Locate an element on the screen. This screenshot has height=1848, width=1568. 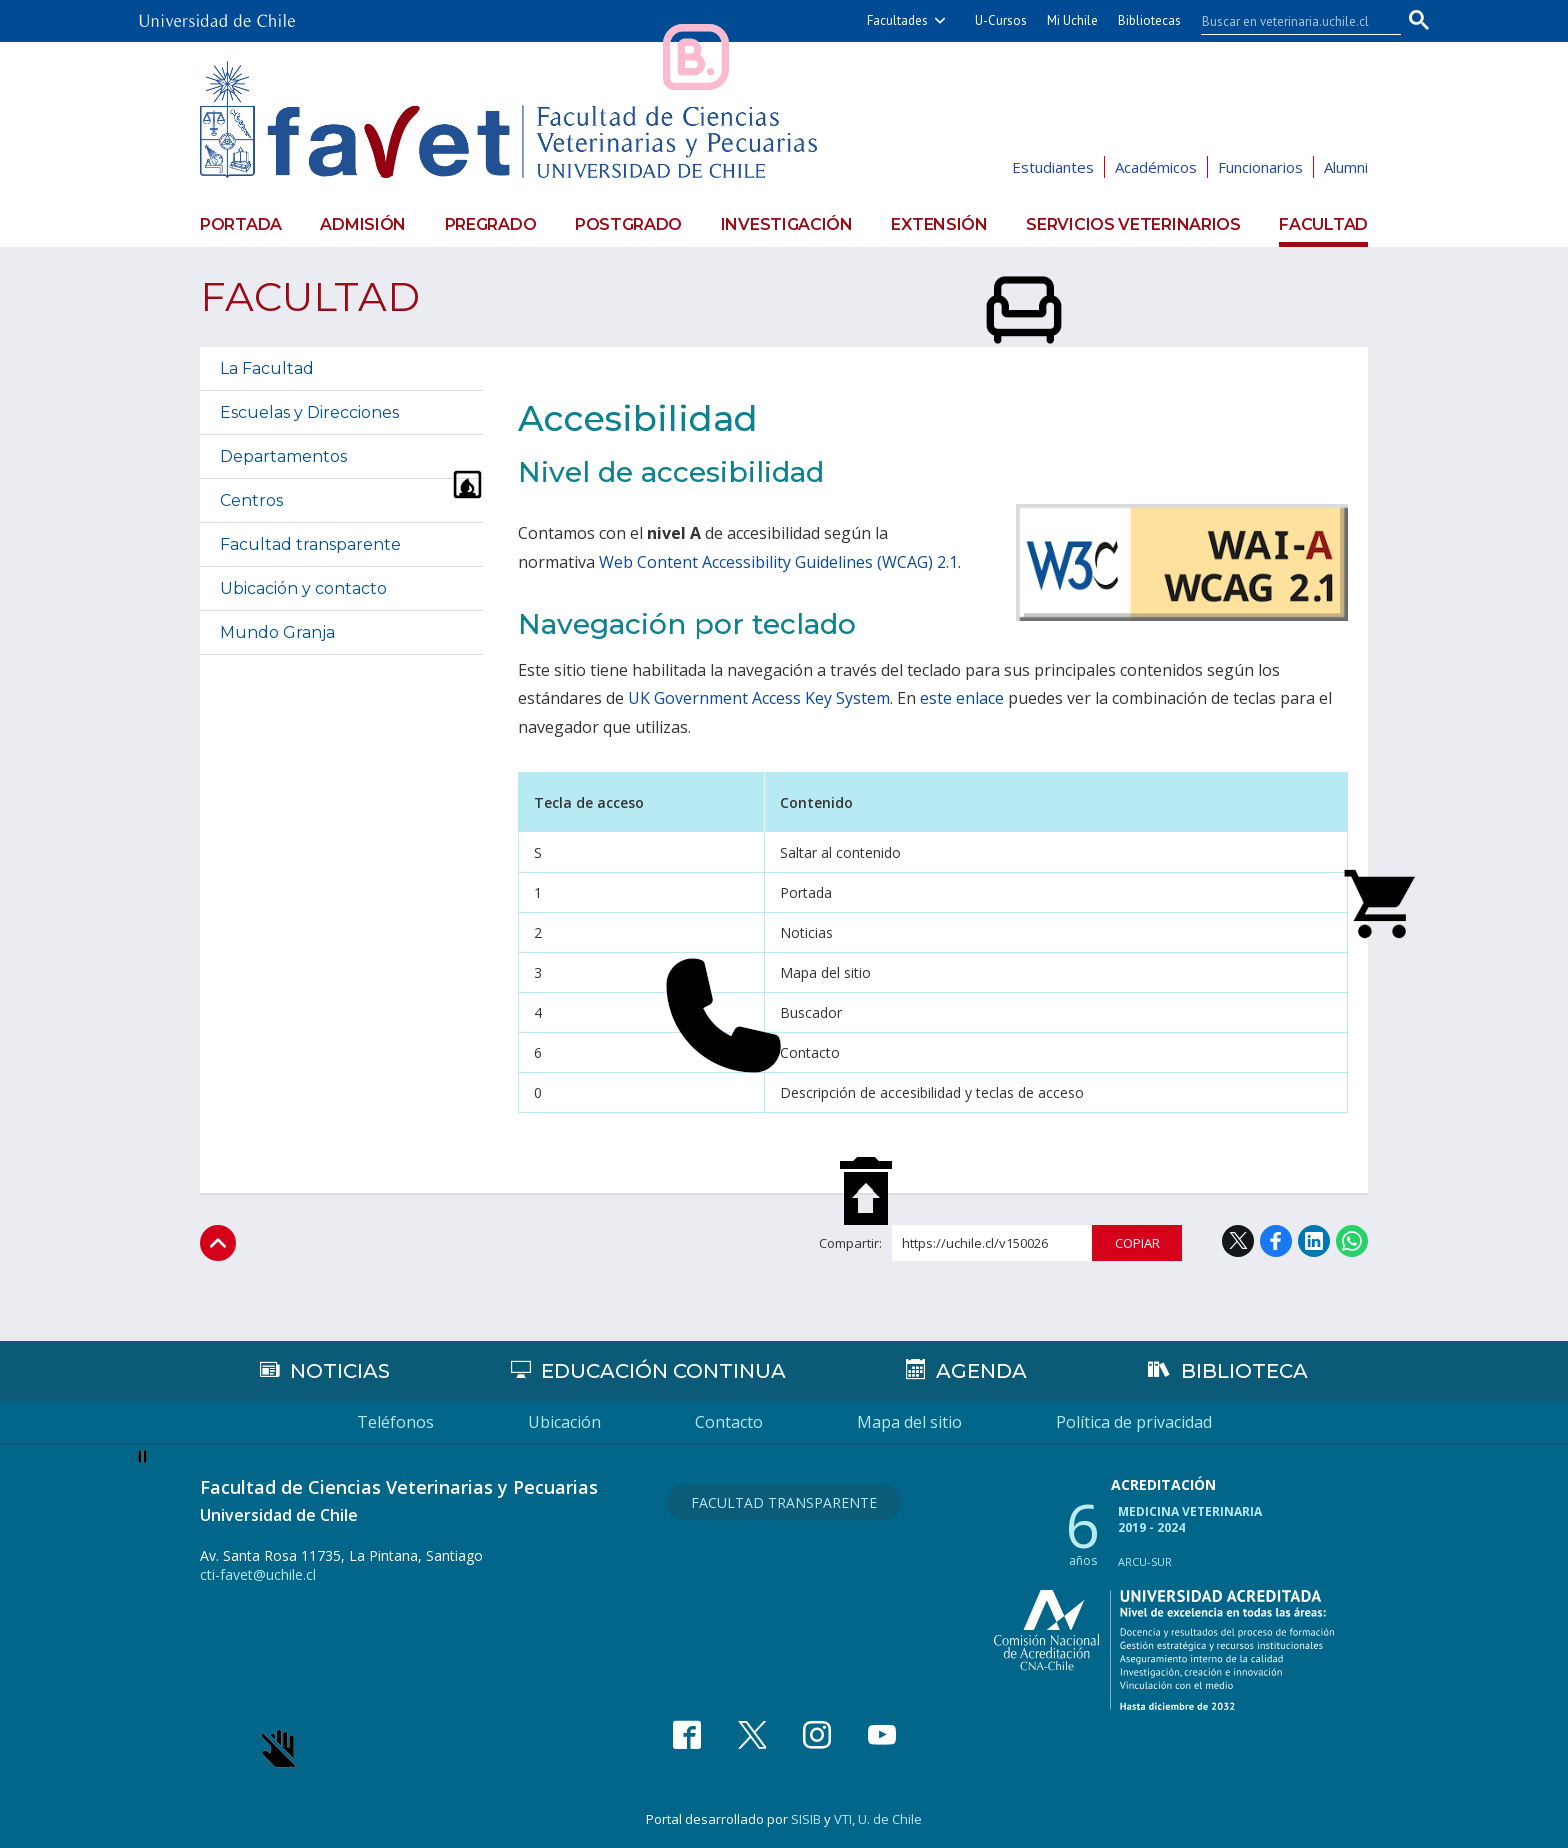
browse furniture or home decor items is located at coordinates (1024, 310).